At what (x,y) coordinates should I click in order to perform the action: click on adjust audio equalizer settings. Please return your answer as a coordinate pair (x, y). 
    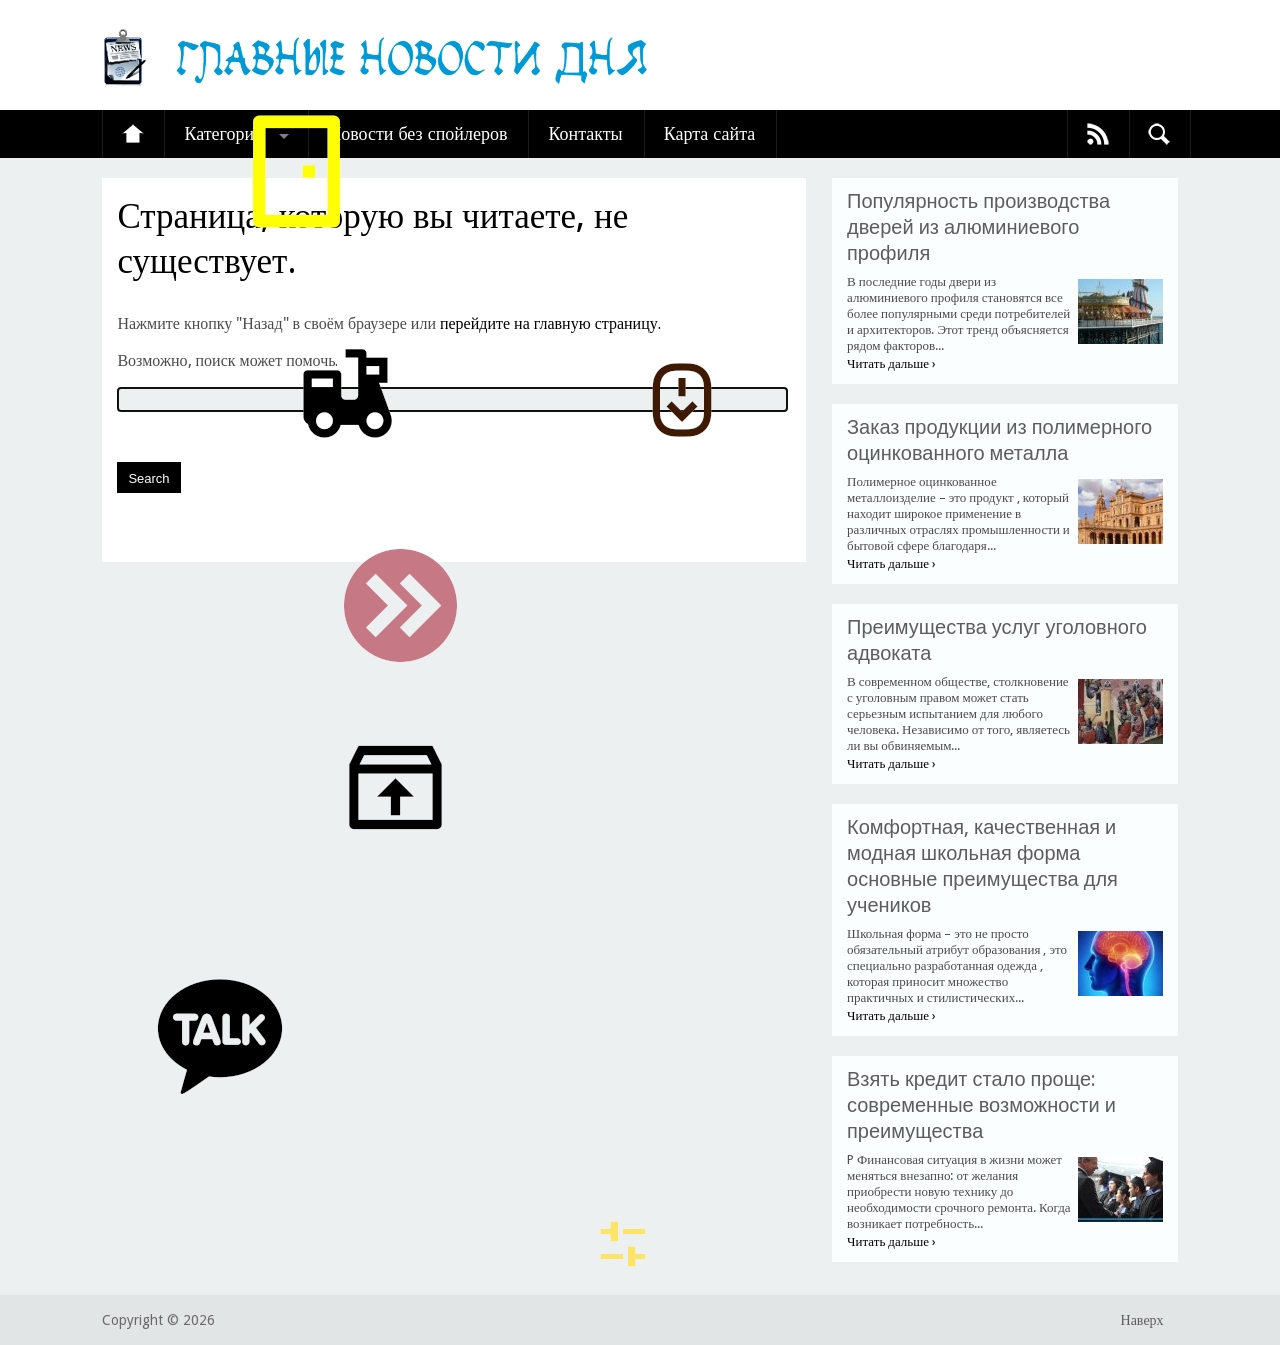
    Looking at the image, I should click on (623, 1244).